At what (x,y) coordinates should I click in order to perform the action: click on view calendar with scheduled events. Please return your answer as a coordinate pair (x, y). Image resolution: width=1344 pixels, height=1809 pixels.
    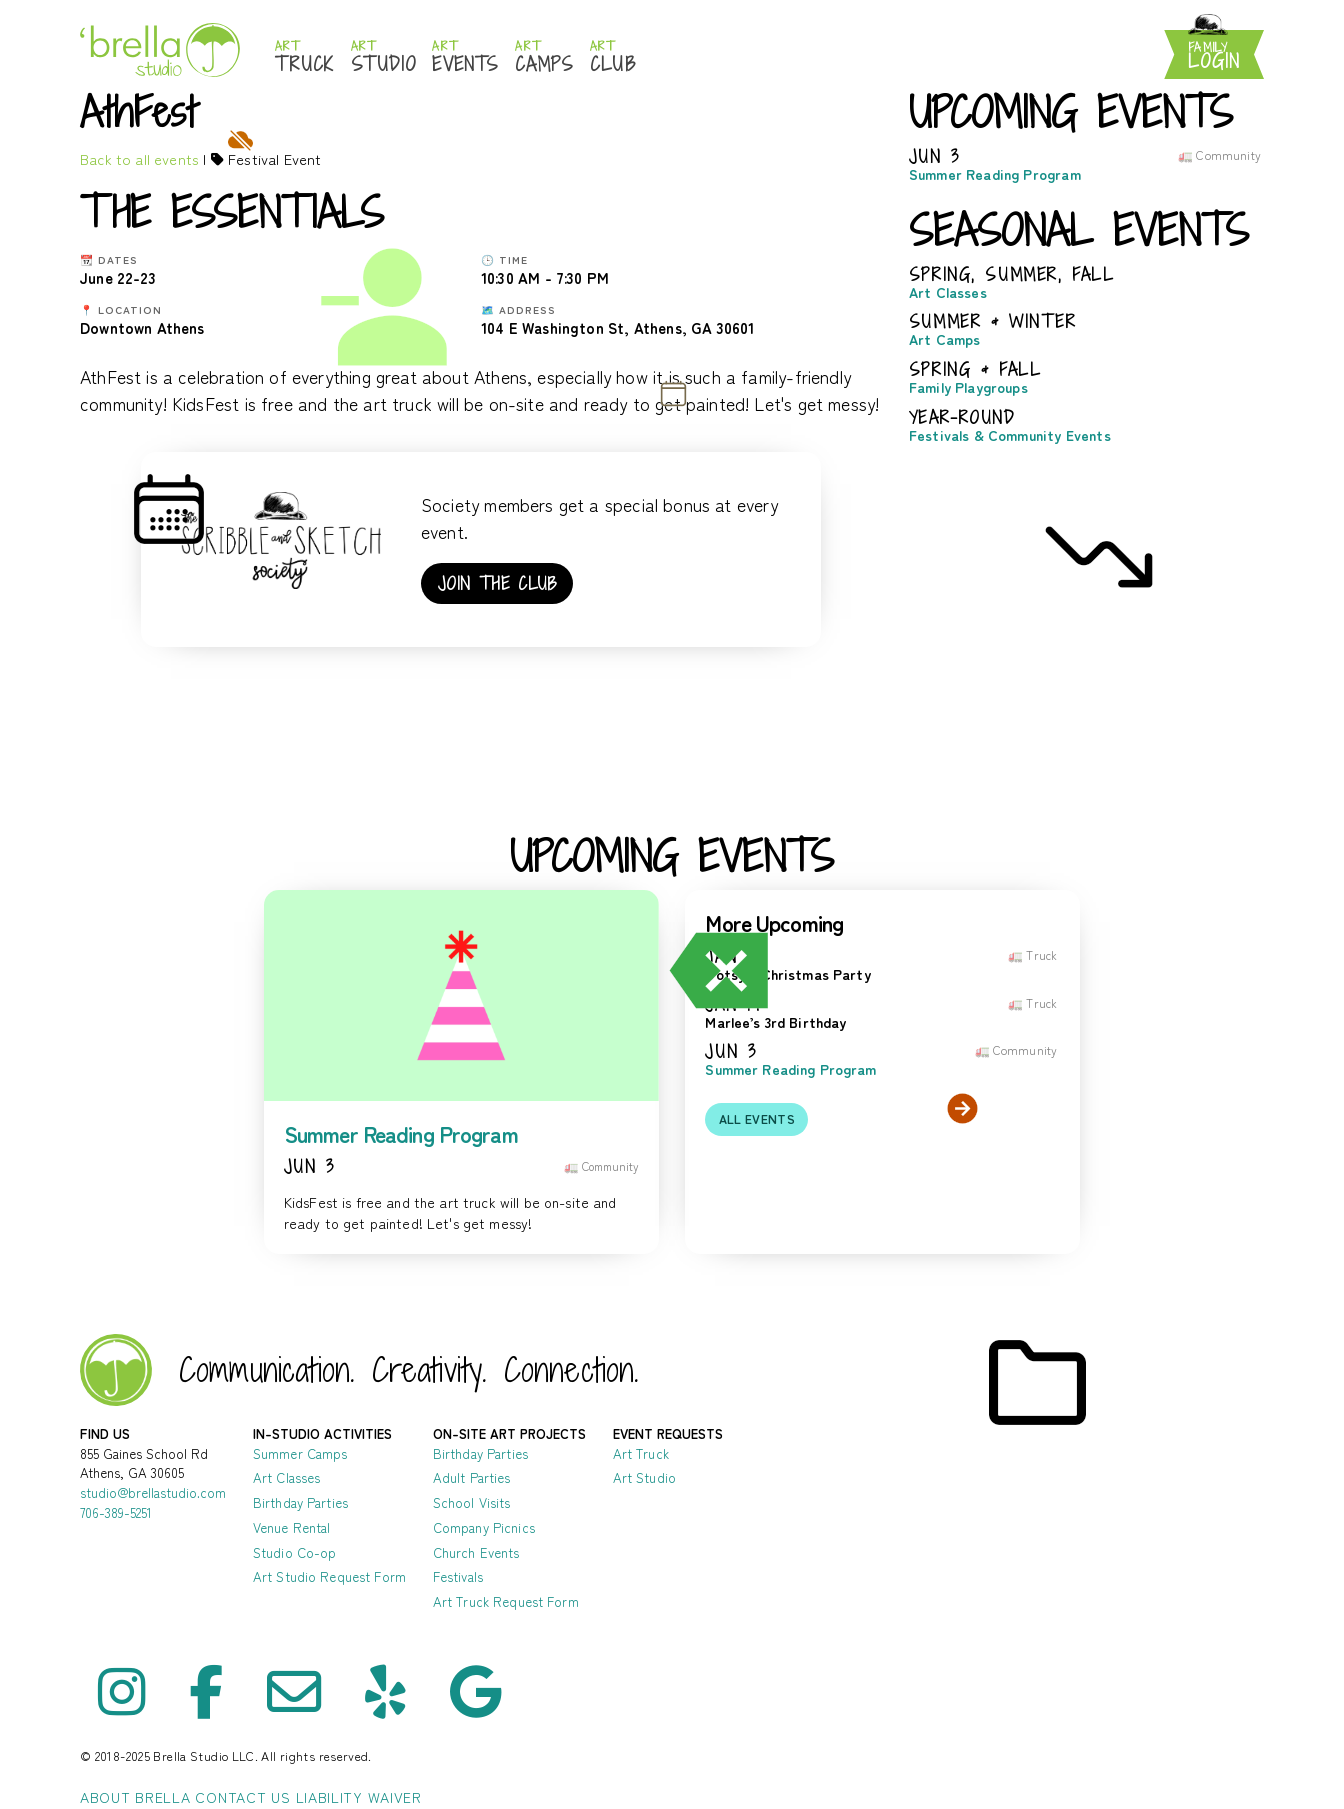
    Looking at the image, I should click on (169, 509).